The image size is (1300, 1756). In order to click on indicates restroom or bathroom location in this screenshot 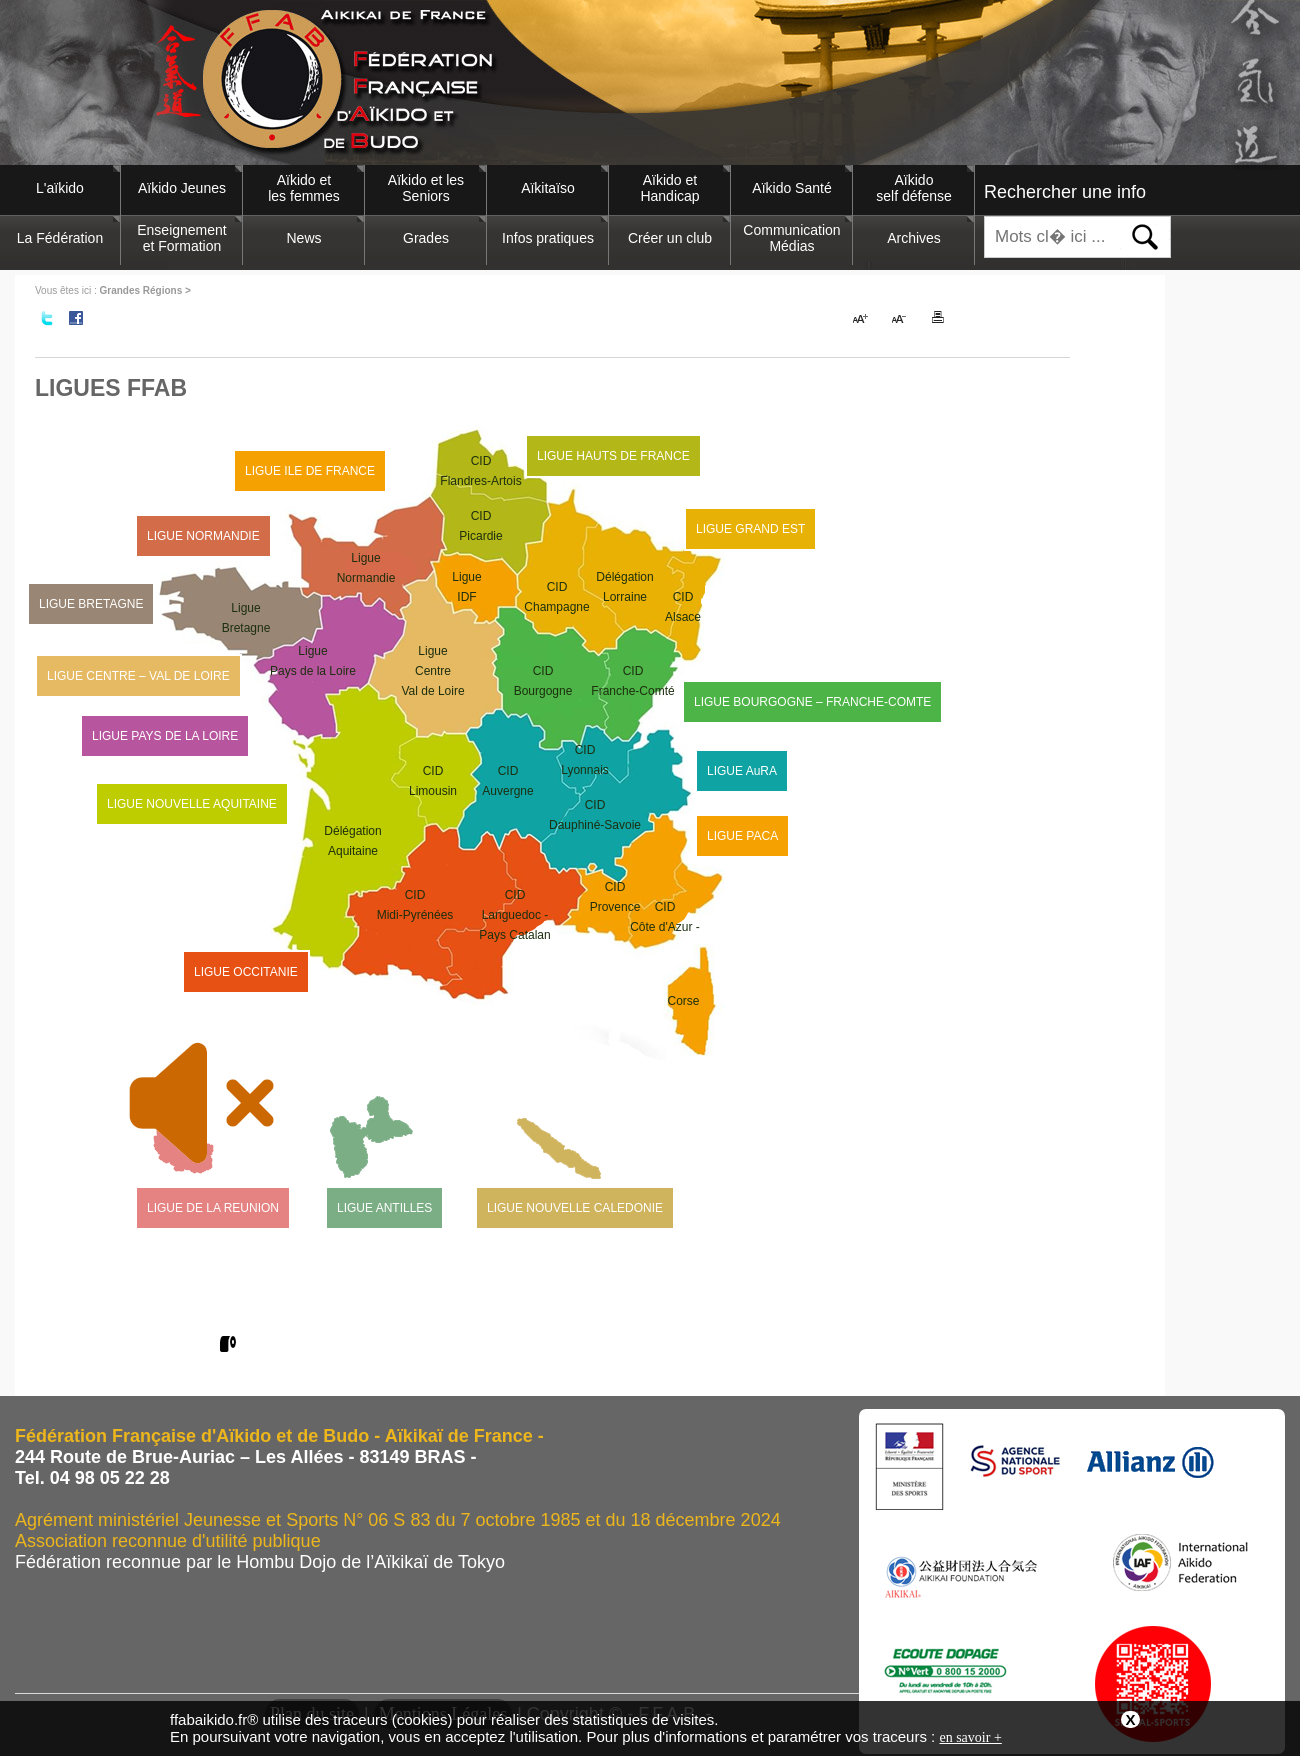, I will do `click(228, 1343)`.